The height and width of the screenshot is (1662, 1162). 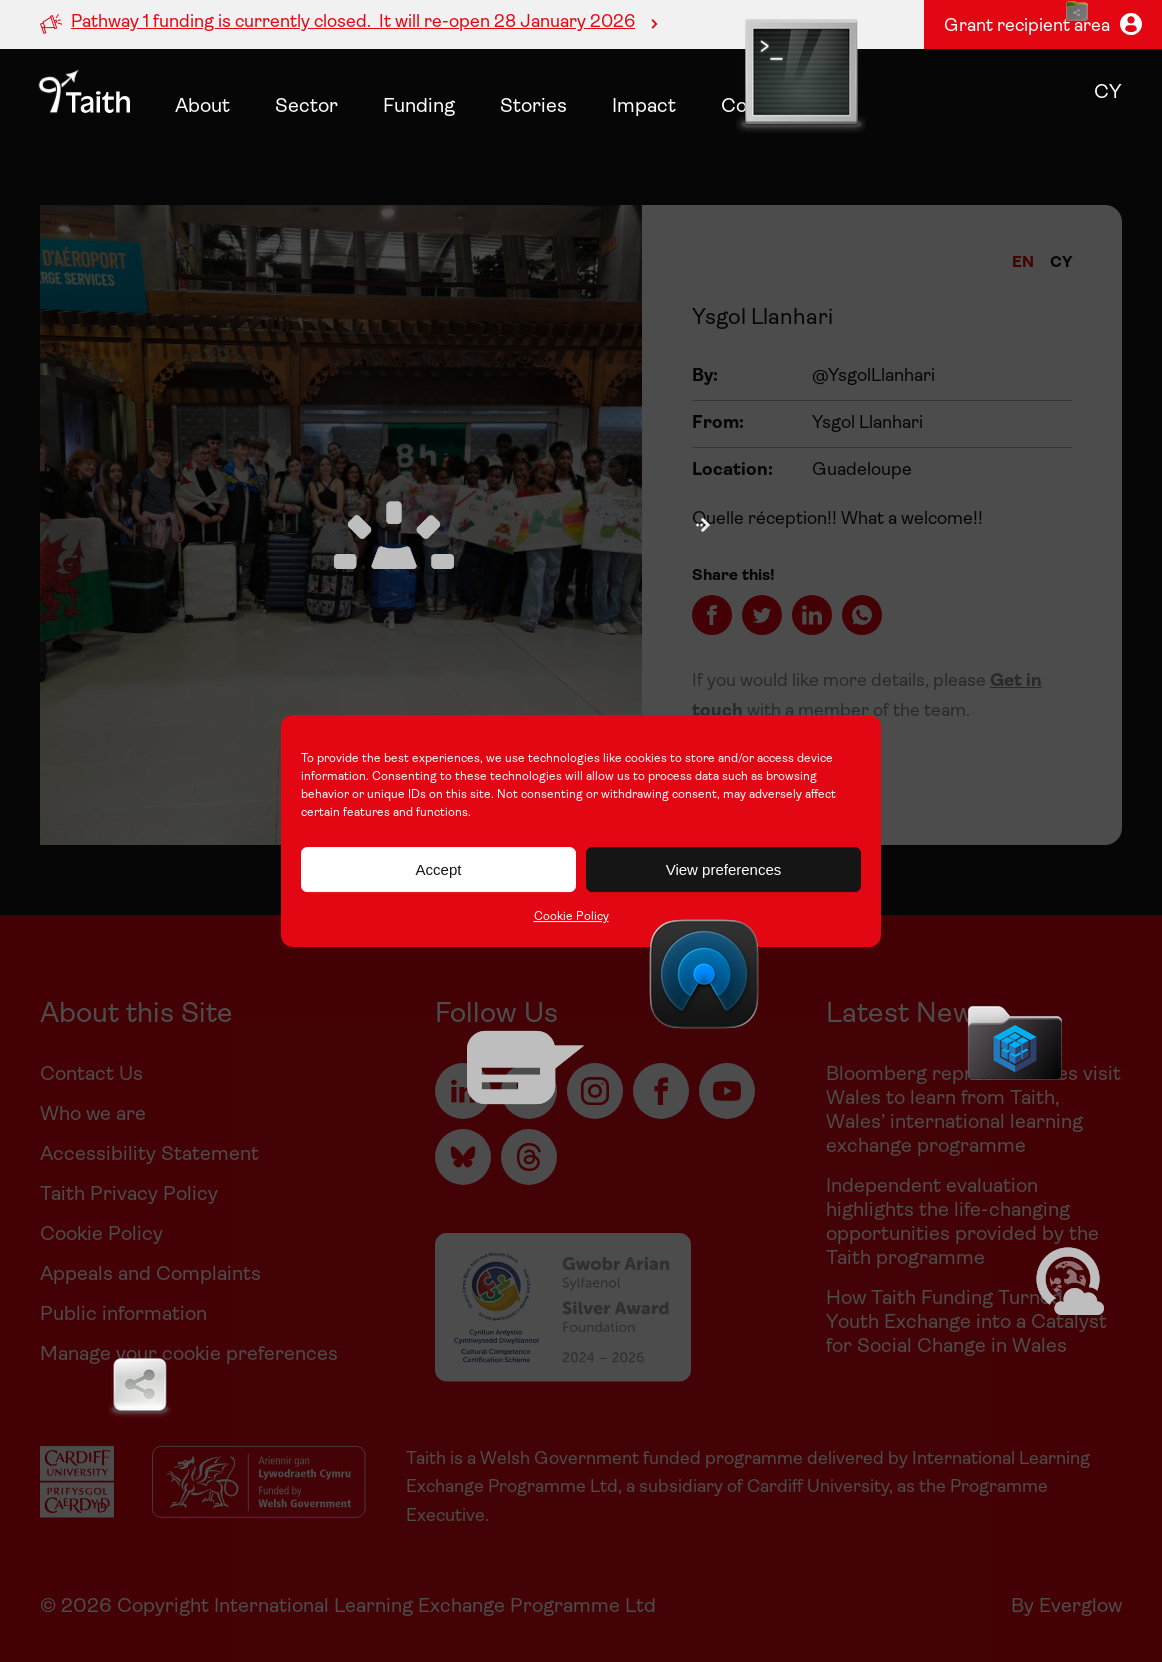 What do you see at coordinates (1014, 1045) in the screenshot?
I see `open sequelize project folder` at bounding box center [1014, 1045].